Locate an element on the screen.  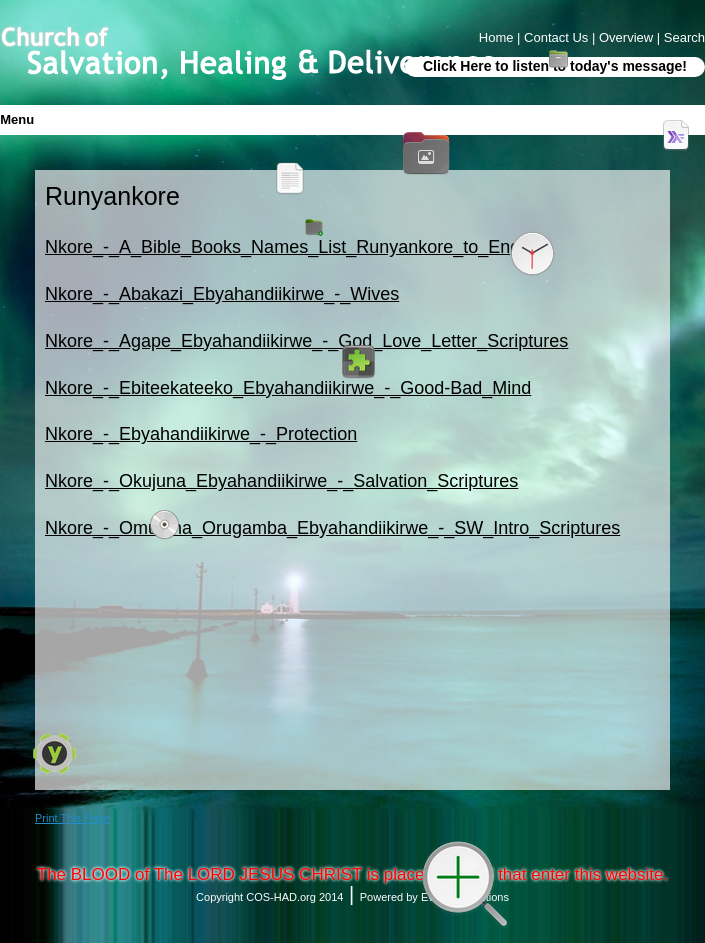
open YubiKey Manager application is located at coordinates (54, 753).